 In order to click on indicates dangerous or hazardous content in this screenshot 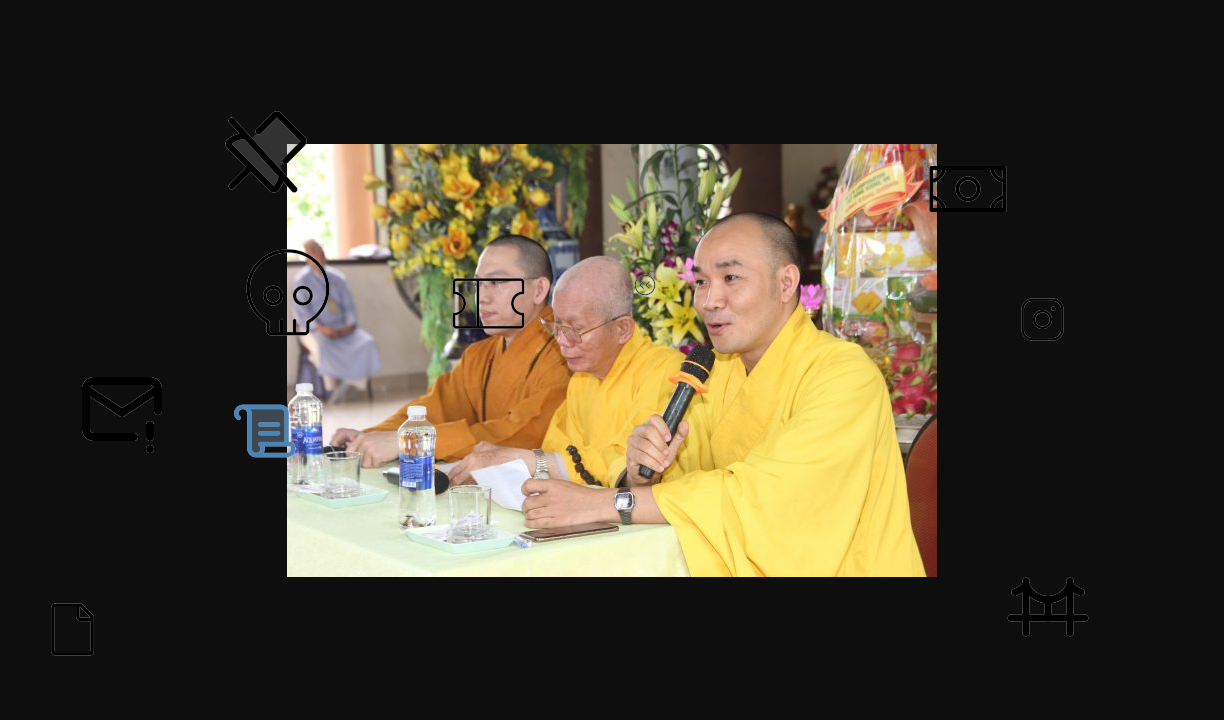, I will do `click(288, 294)`.